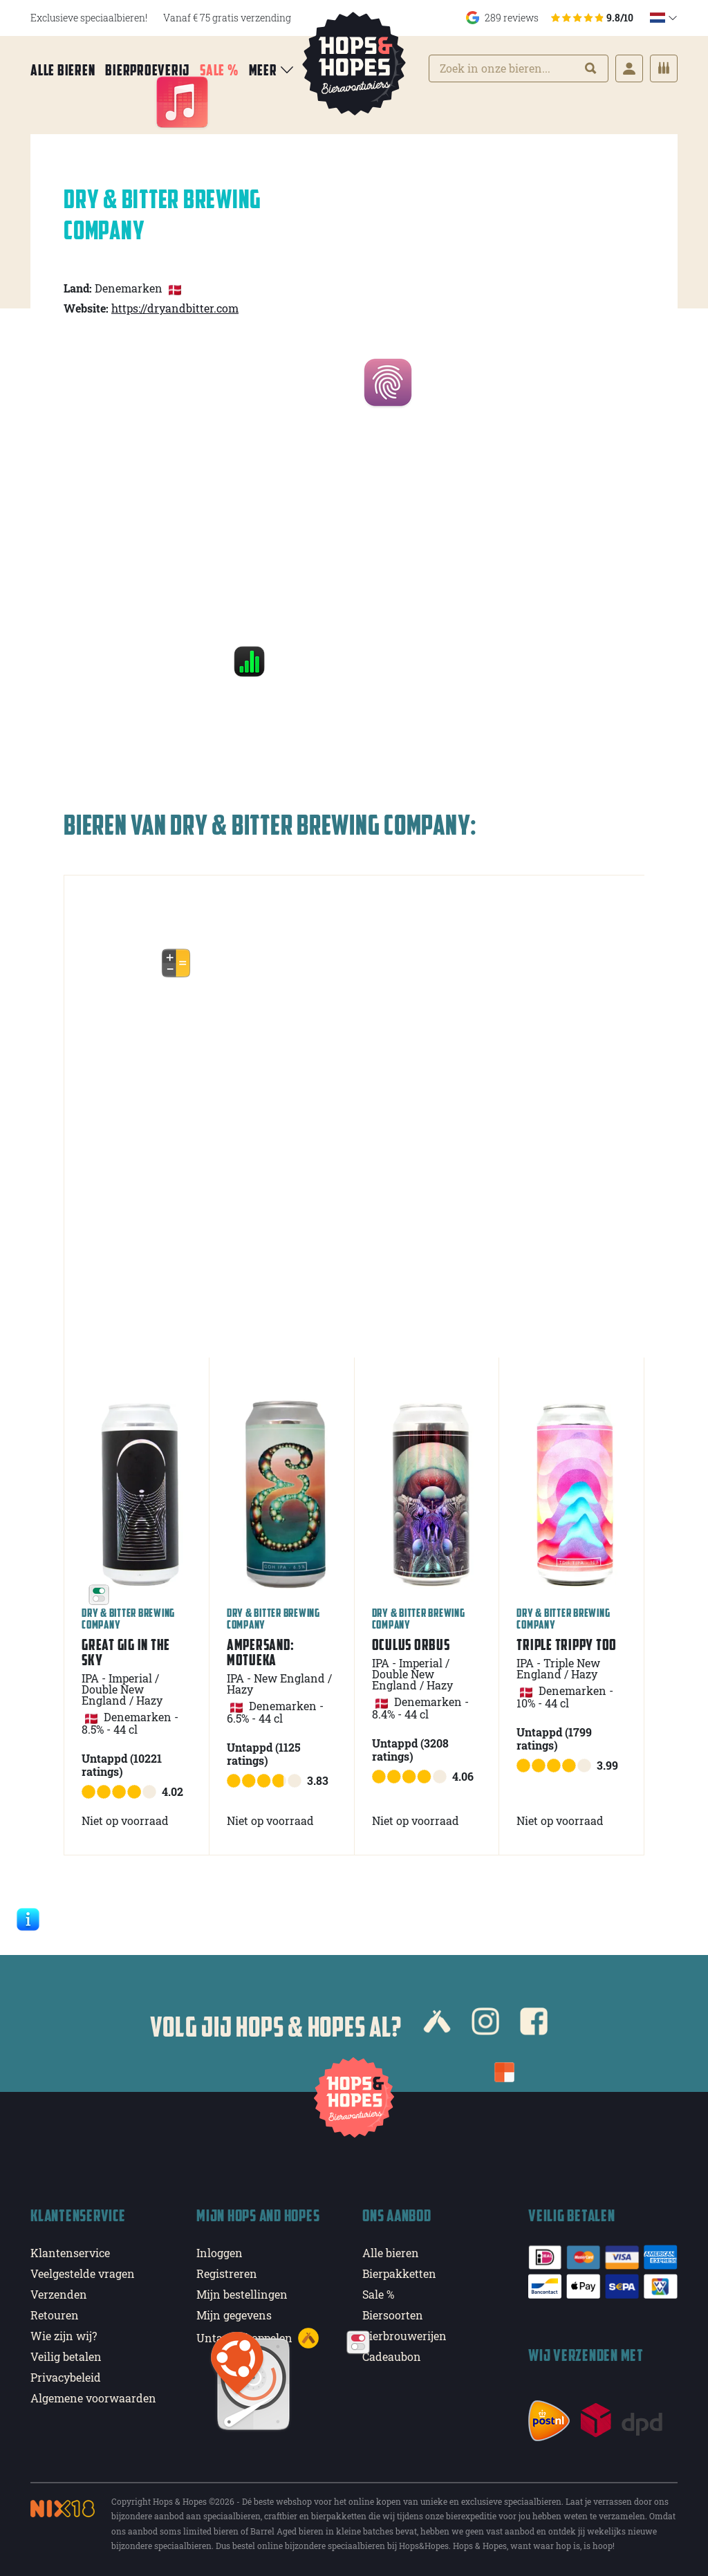  What do you see at coordinates (99, 1595) in the screenshot?
I see `open gnome tweaks to customize desktop settings` at bounding box center [99, 1595].